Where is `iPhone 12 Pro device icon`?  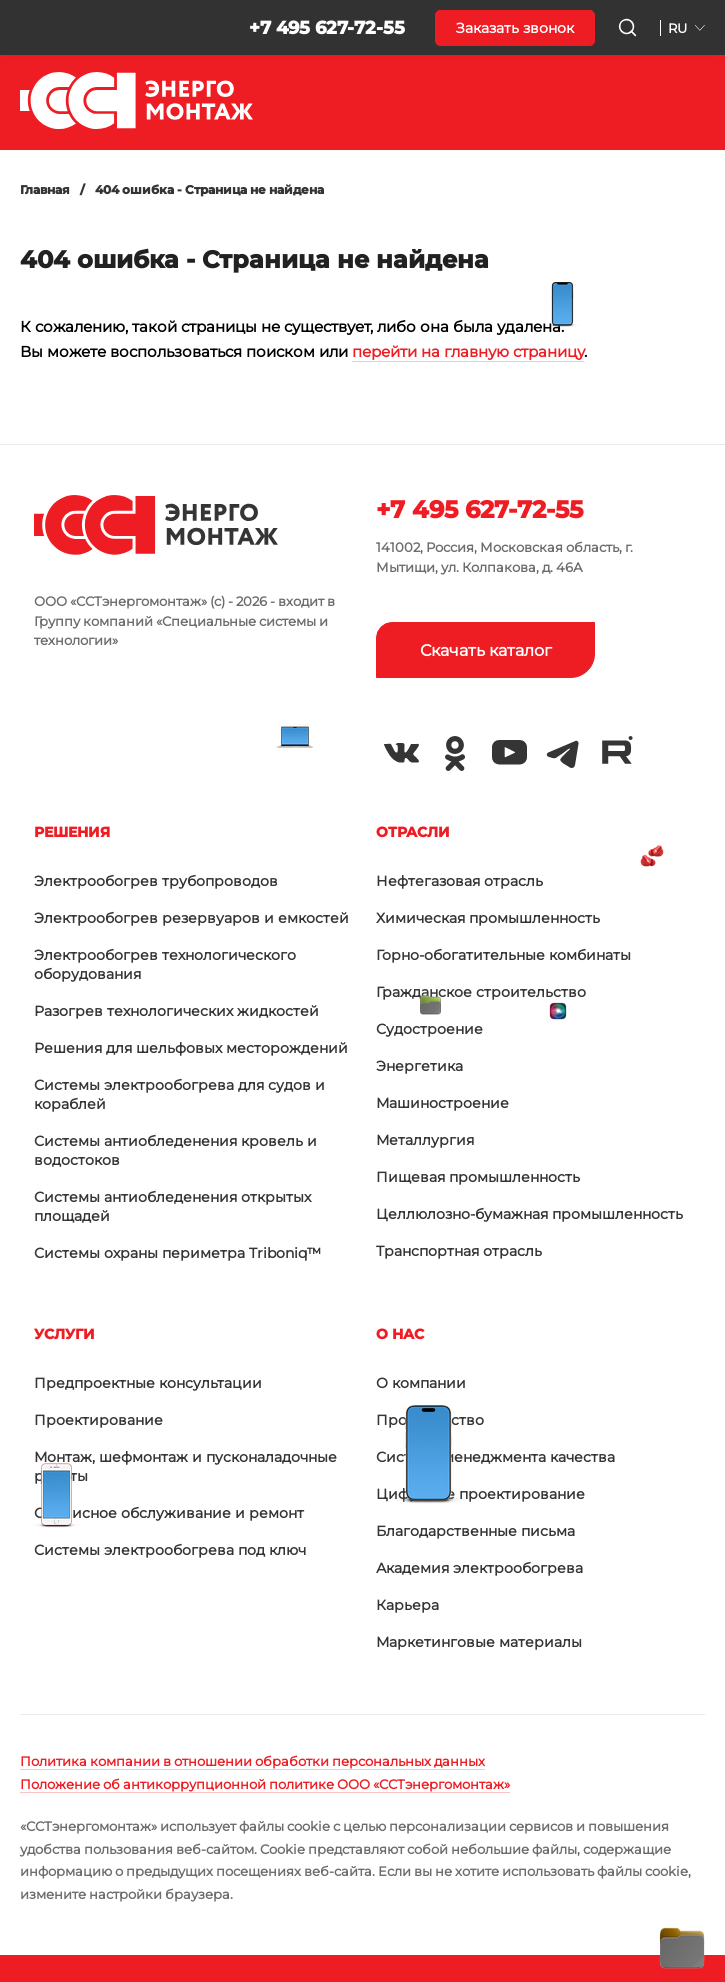 iPhone 12 Pro device icon is located at coordinates (562, 304).